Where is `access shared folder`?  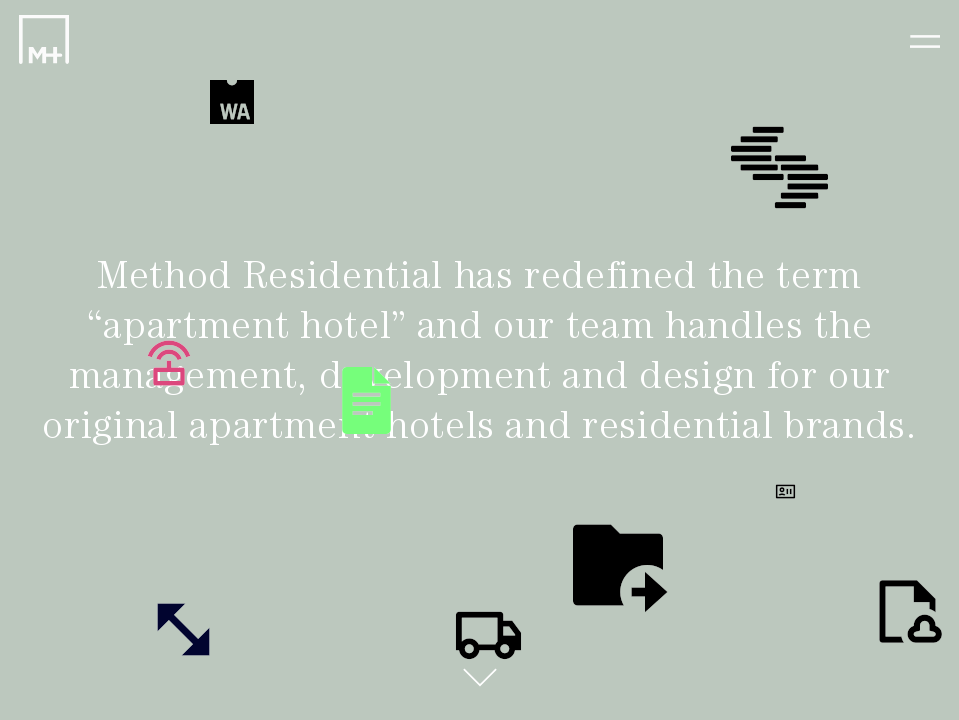 access shared folder is located at coordinates (618, 565).